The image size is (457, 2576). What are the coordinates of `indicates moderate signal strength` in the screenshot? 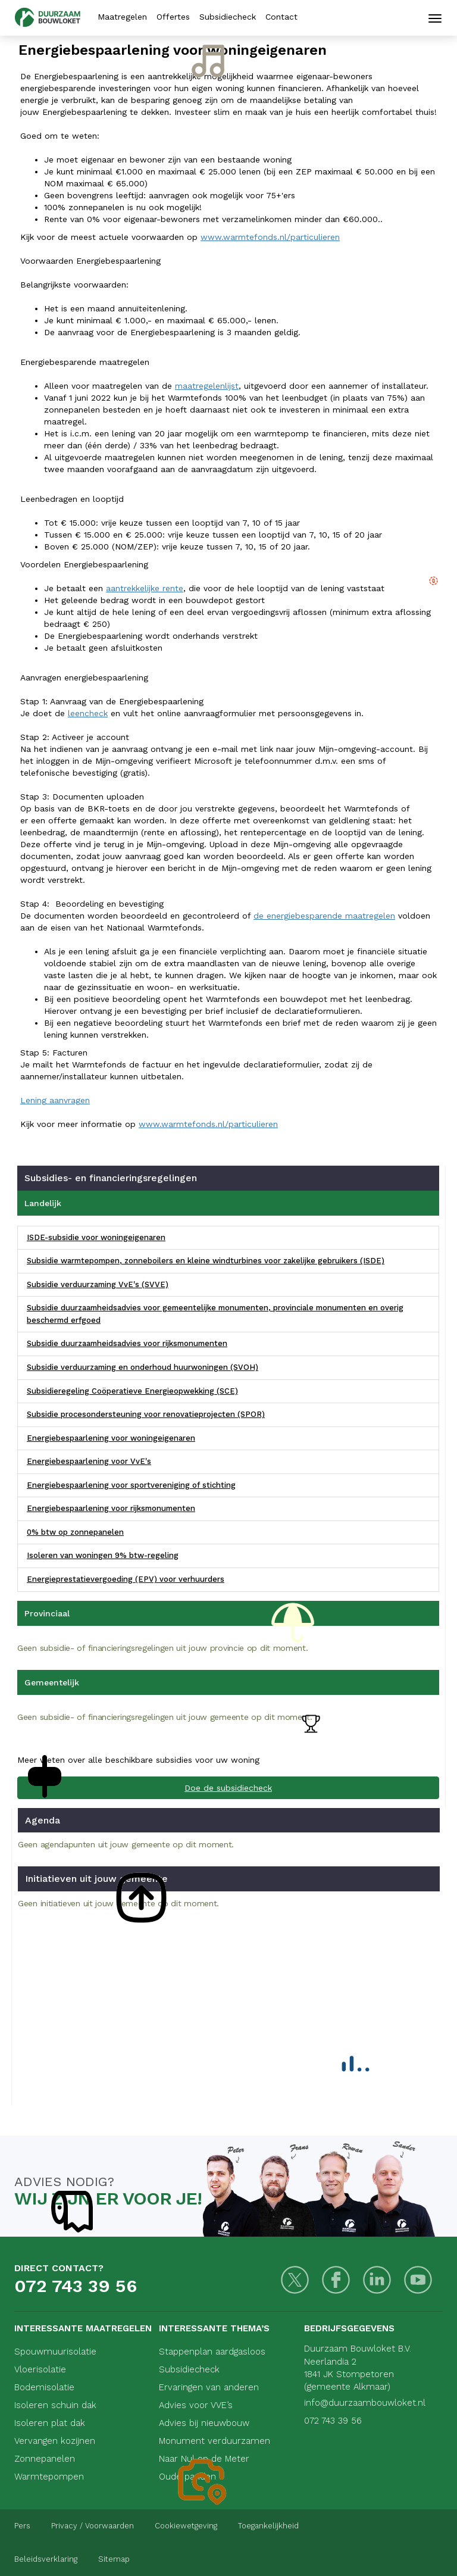 It's located at (355, 2057).